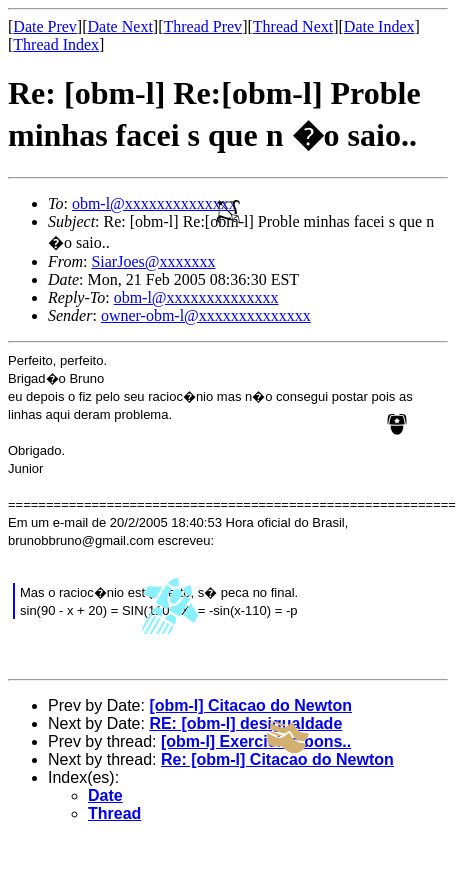 This screenshot has height=876, width=456. I want to click on select Russian-style winter hat accessory, so click(397, 424).